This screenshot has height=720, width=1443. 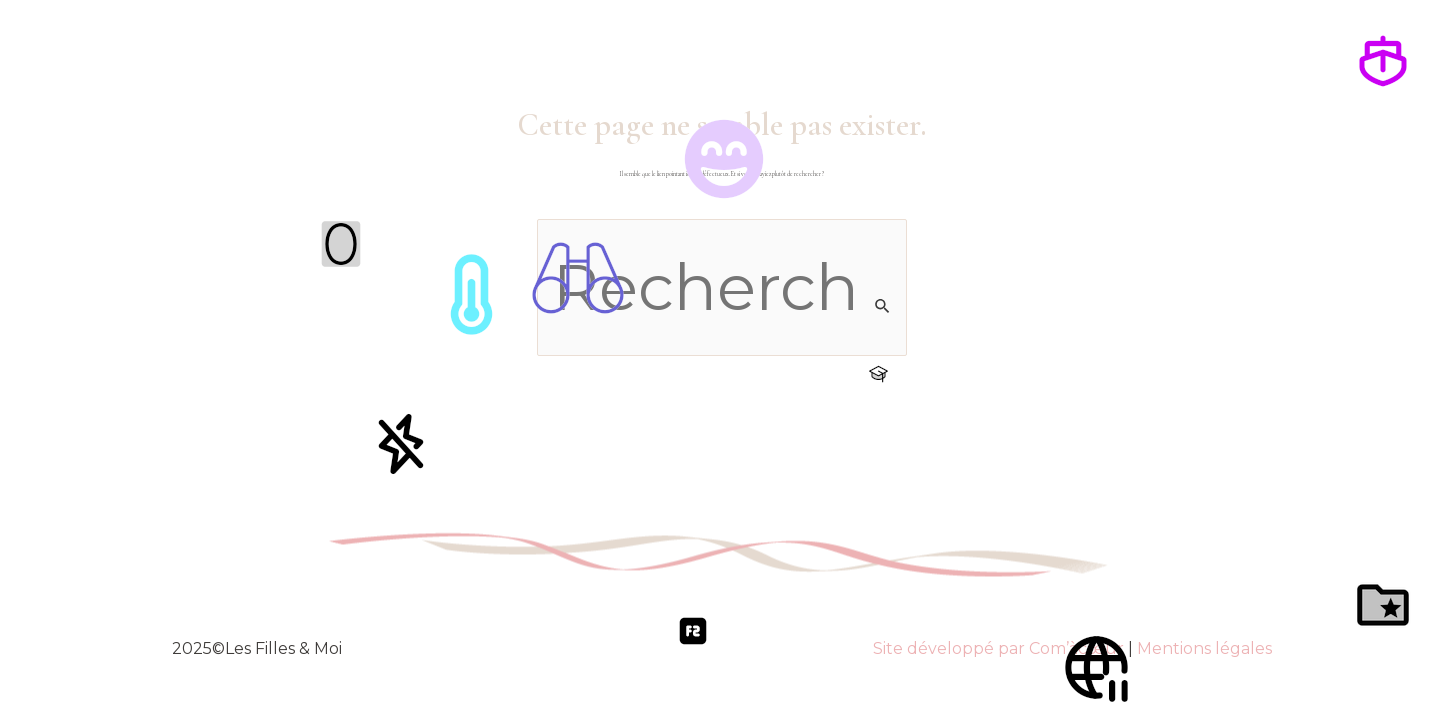 What do you see at coordinates (724, 159) in the screenshot?
I see `add a reaction to a message` at bounding box center [724, 159].